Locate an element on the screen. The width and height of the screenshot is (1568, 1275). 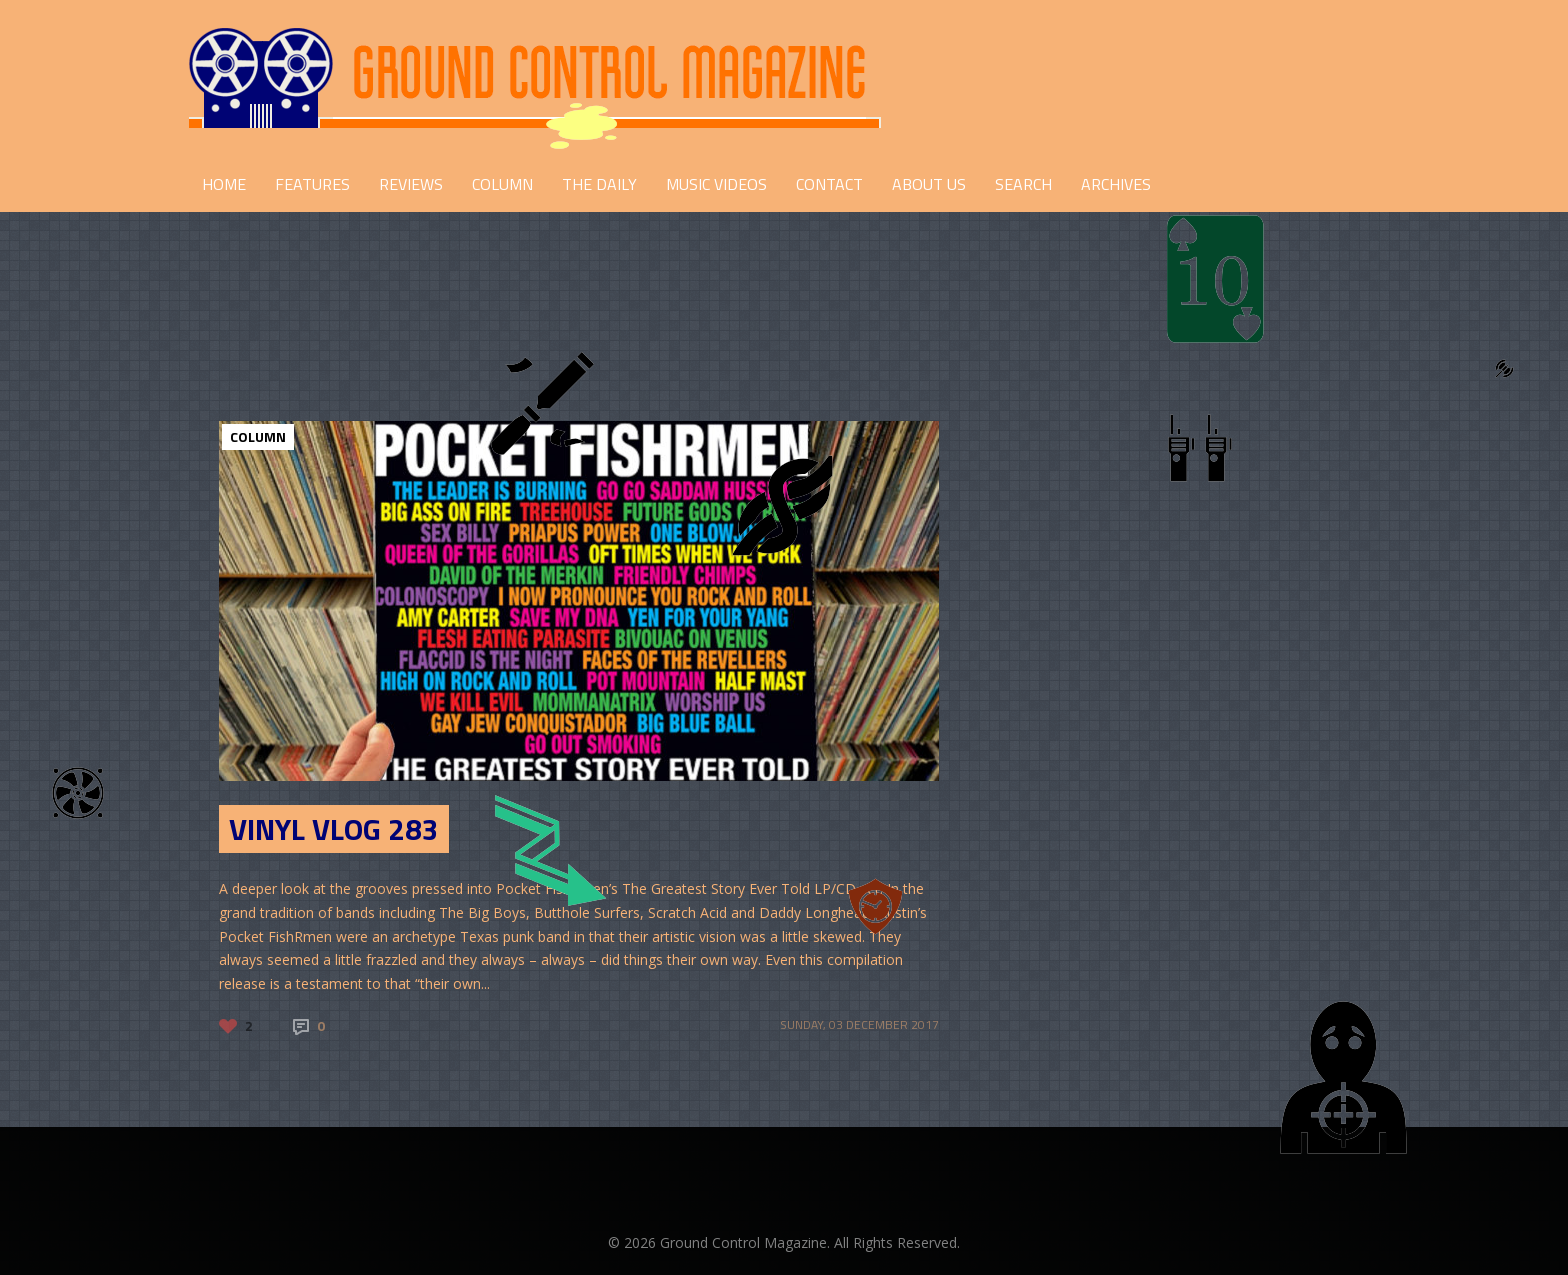
equip or select a battle axe weapon is located at coordinates (1504, 368).